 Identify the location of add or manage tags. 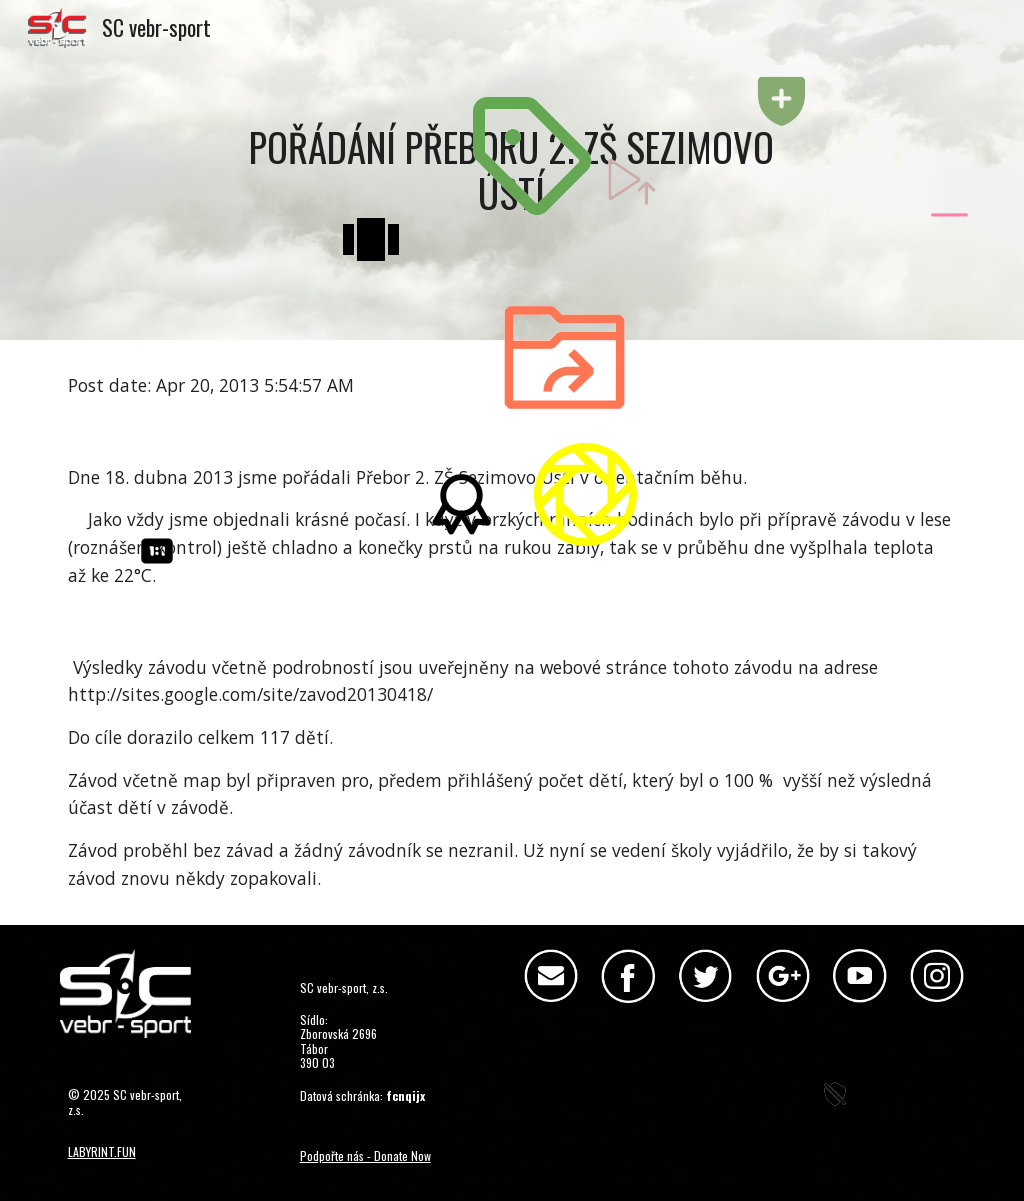
(529, 153).